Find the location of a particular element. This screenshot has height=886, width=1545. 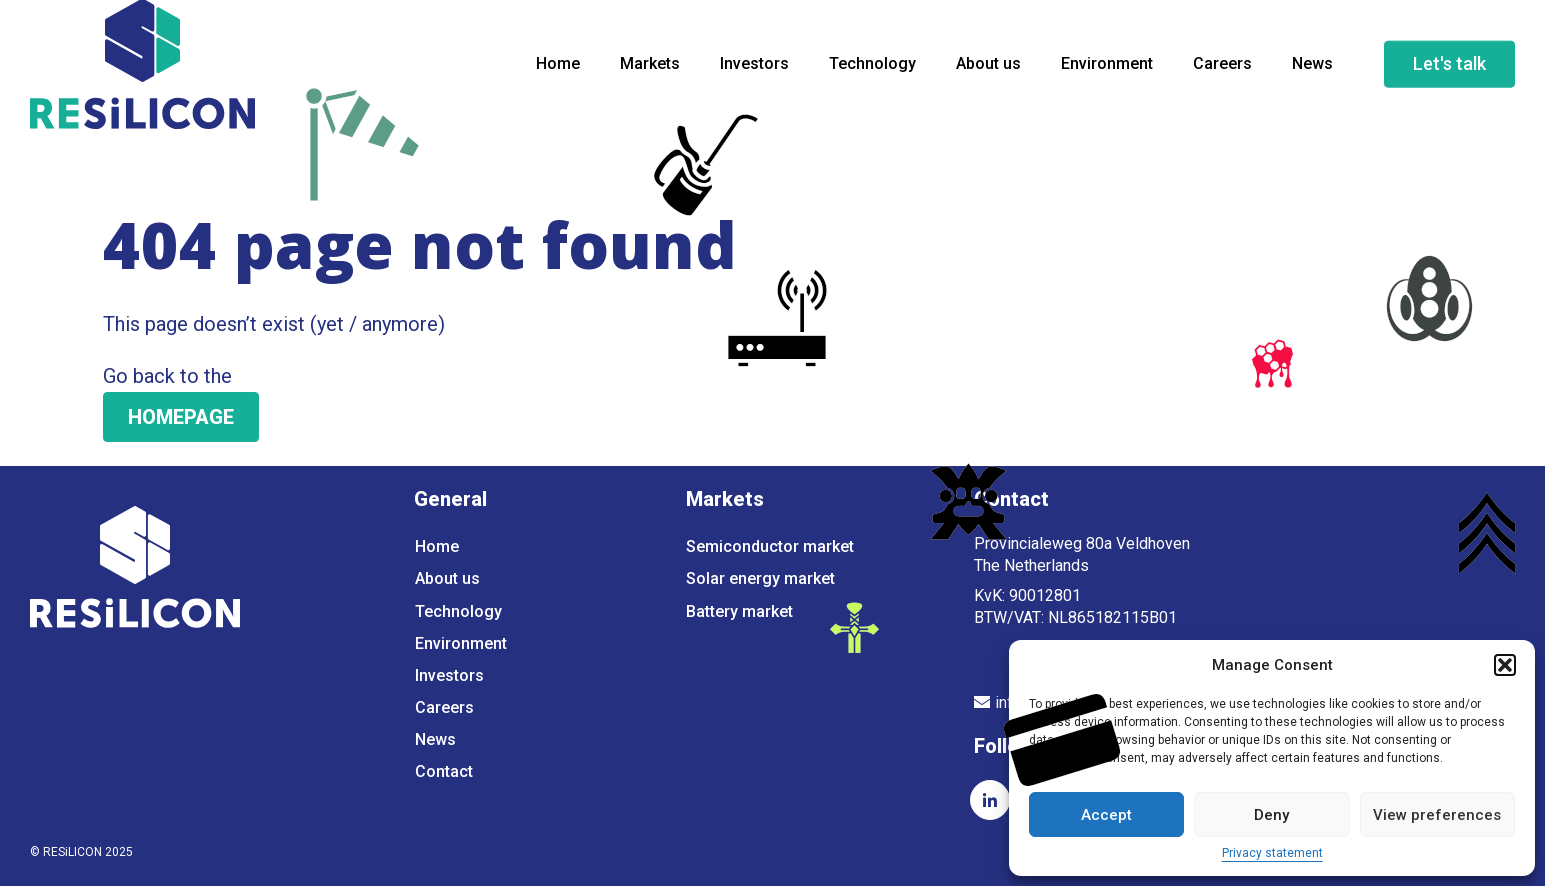

access wifi router settings is located at coordinates (777, 317).